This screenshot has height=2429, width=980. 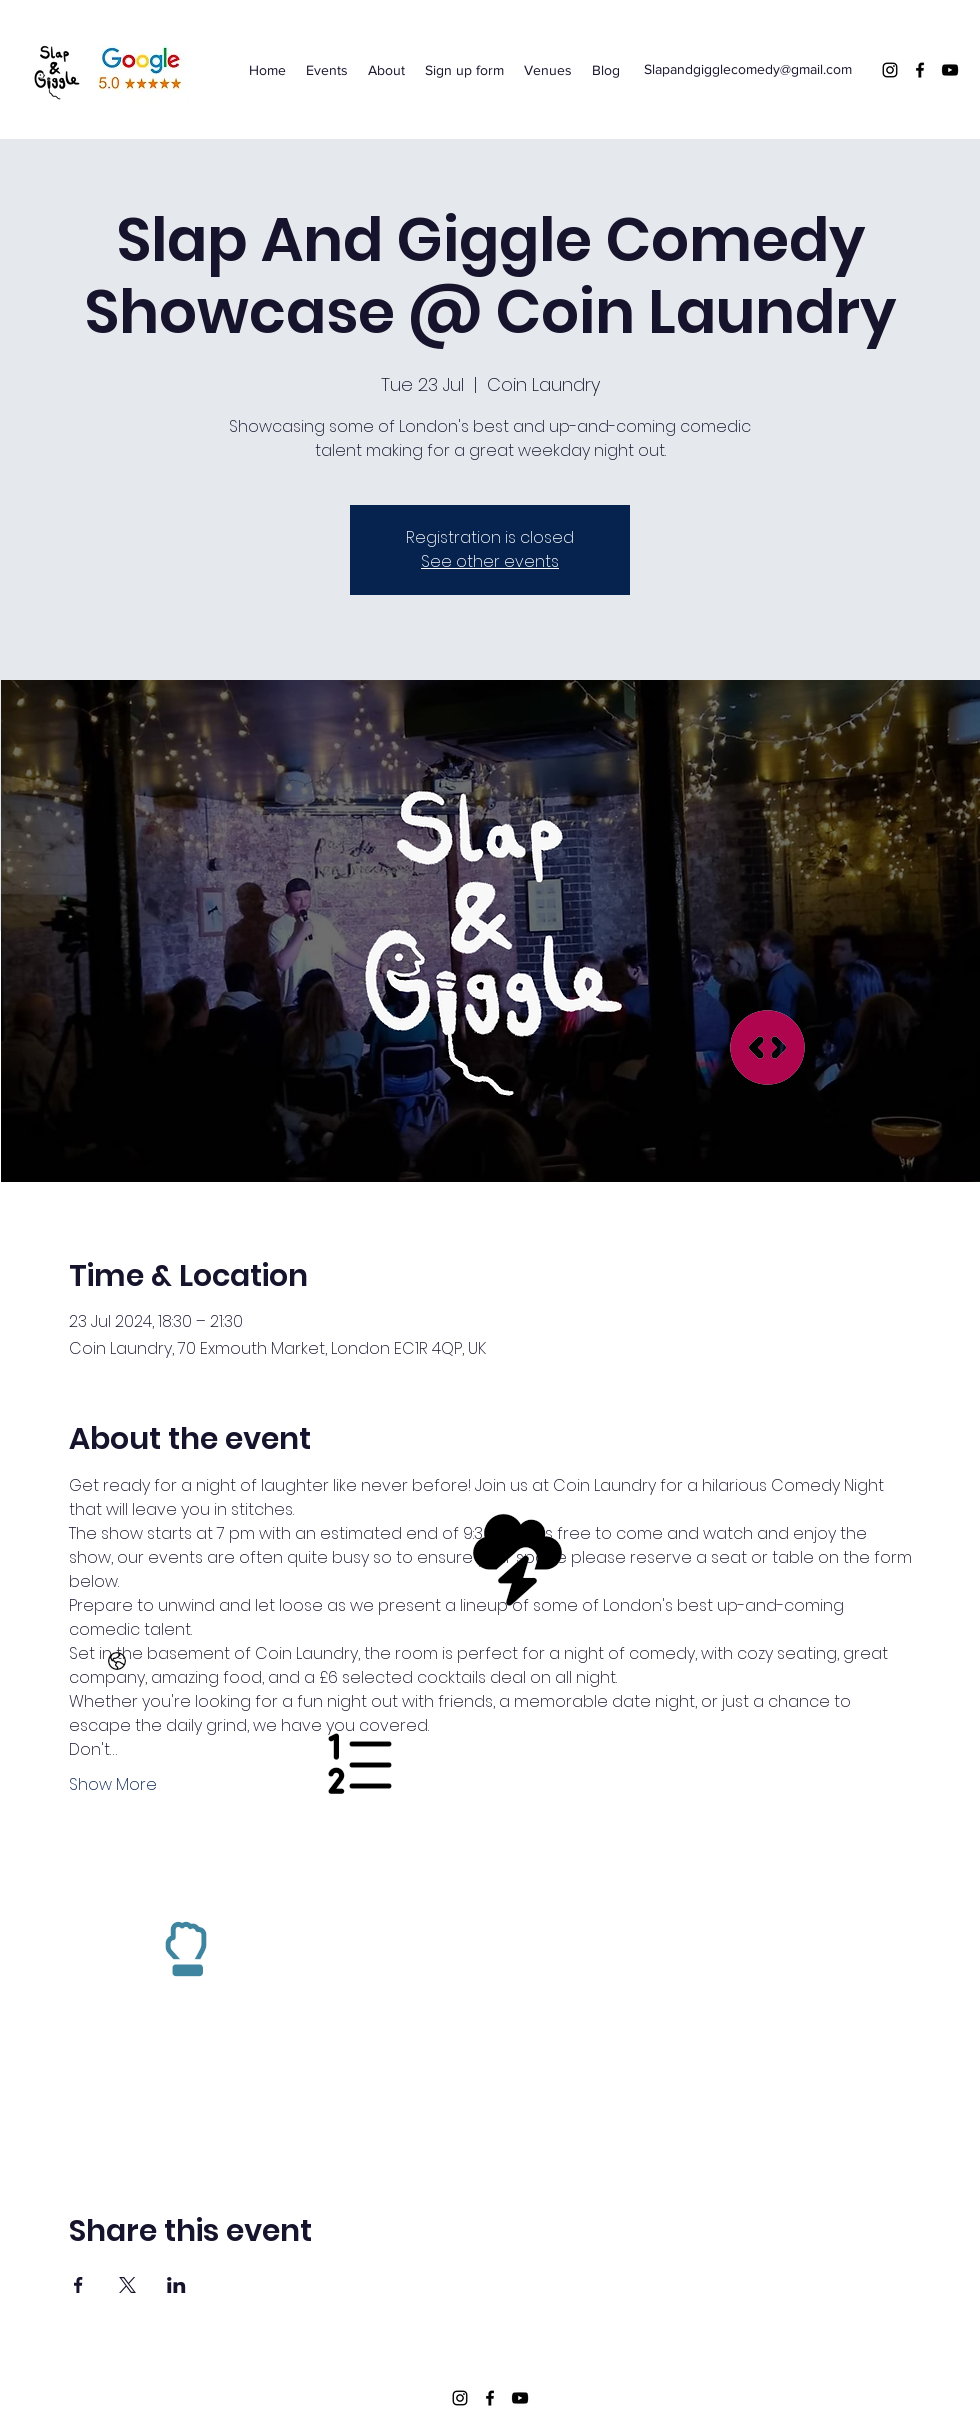 I want to click on rock gesture for rock-paper-scissors game, so click(x=186, y=1949).